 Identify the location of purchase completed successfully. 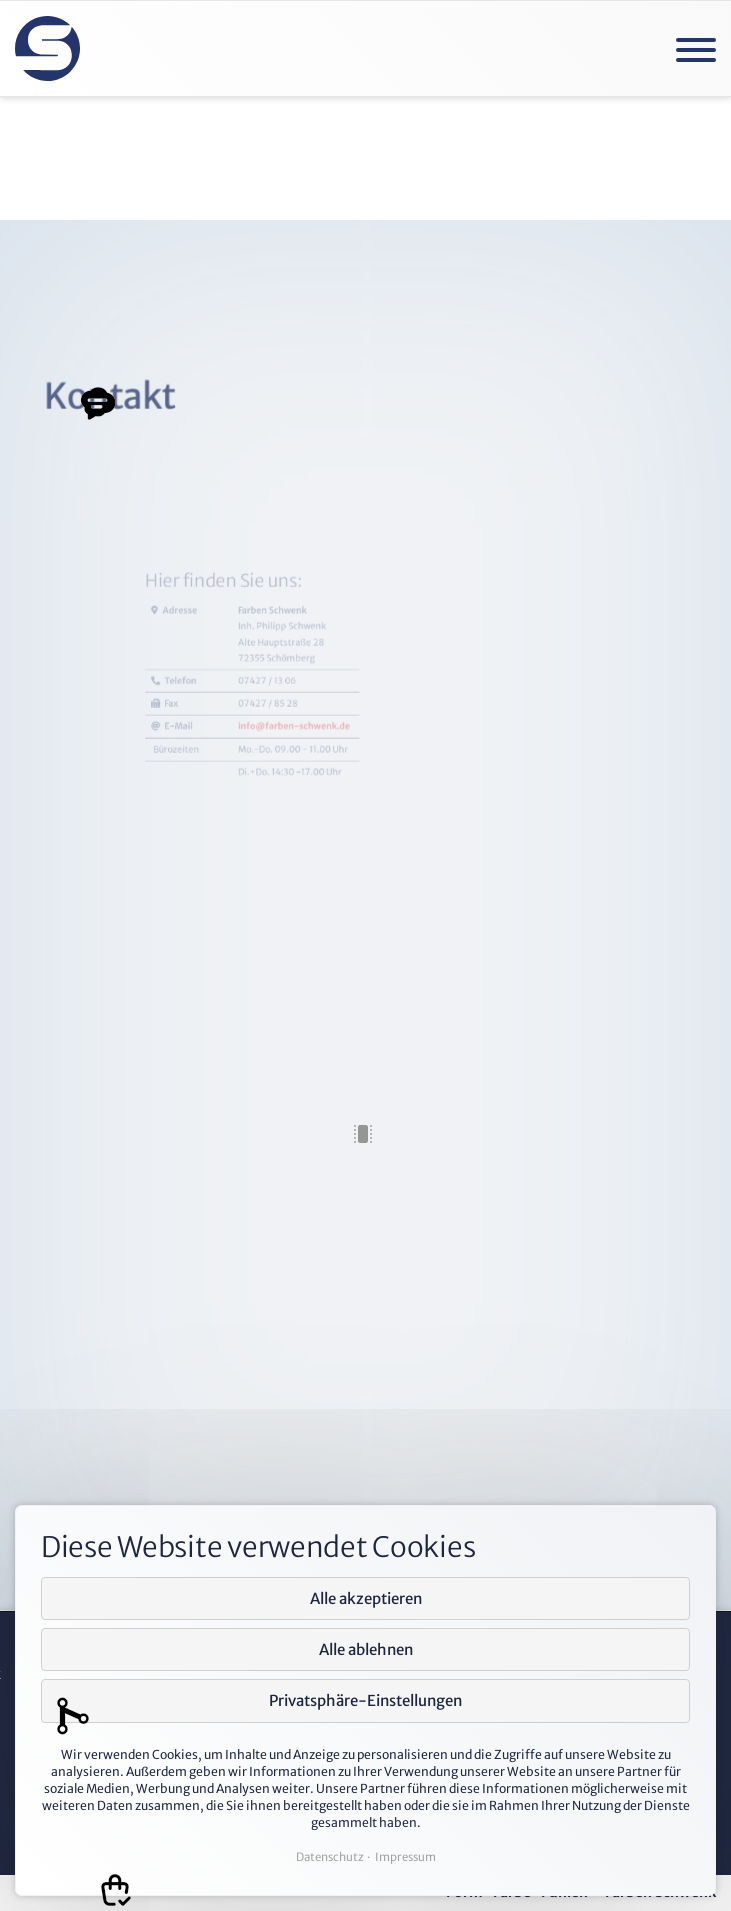
(115, 1890).